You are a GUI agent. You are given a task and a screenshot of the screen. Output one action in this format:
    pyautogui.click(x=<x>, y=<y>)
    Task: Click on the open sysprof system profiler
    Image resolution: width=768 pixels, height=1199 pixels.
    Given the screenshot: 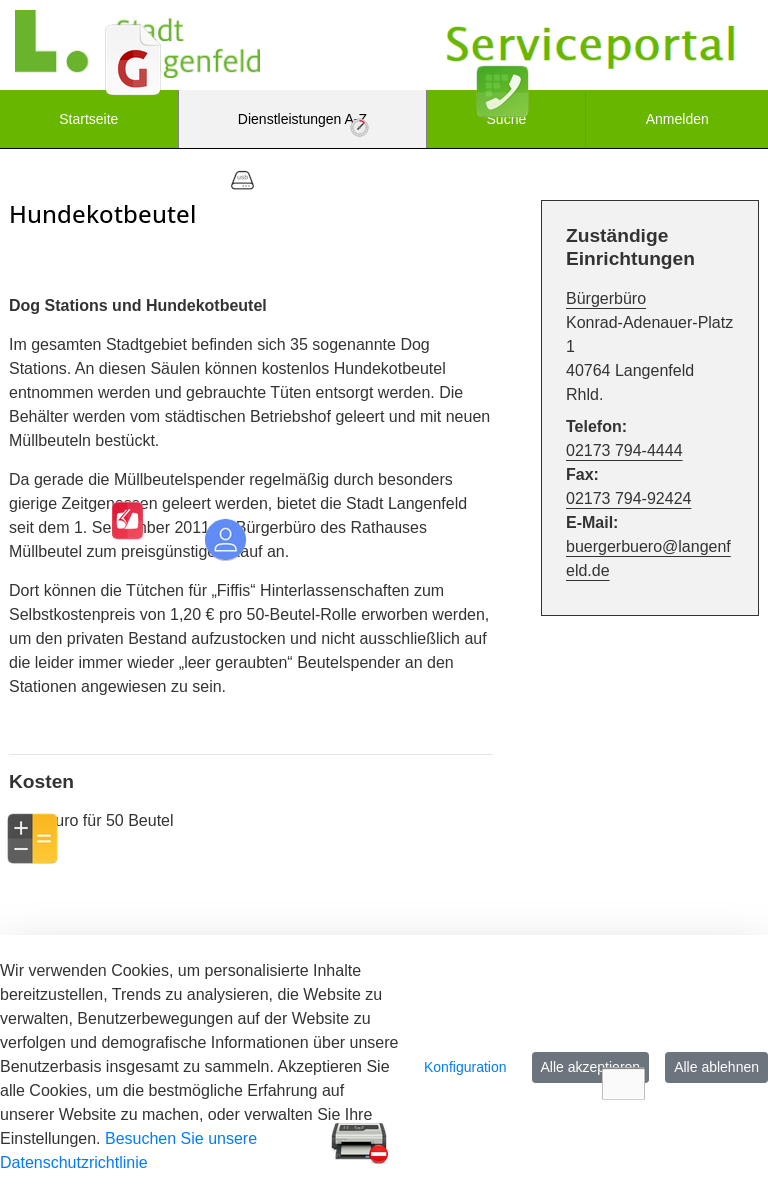 What is the action you would take?
    pyautogui.click(x=359, y=127)
    